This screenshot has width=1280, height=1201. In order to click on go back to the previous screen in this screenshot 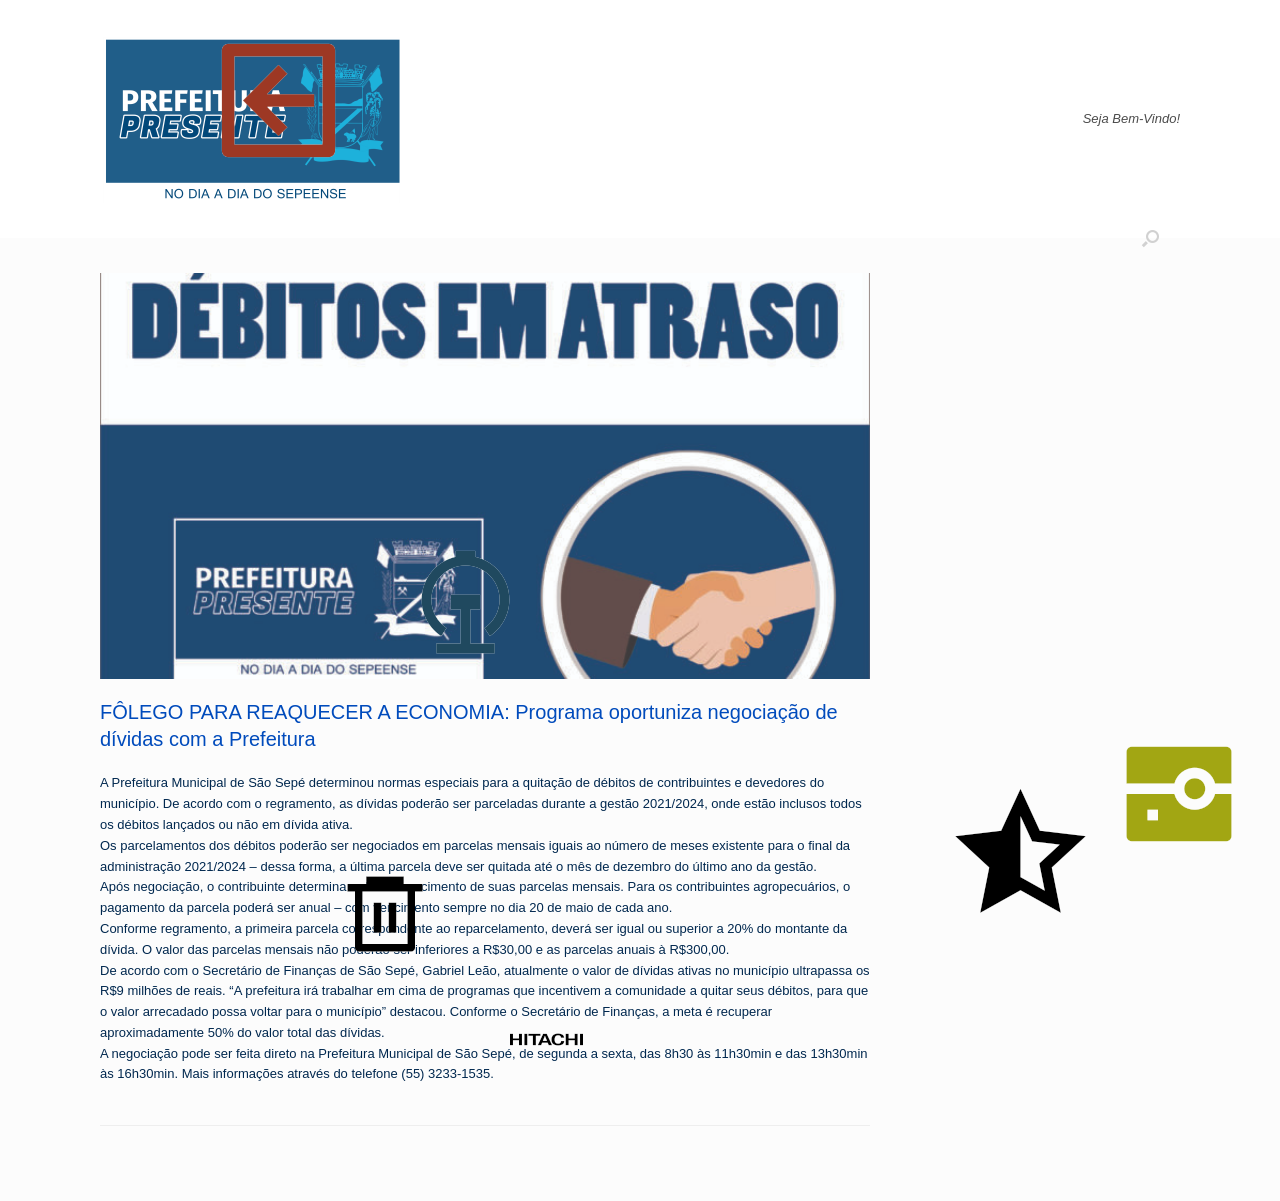, I will do `click(278, 100)`.